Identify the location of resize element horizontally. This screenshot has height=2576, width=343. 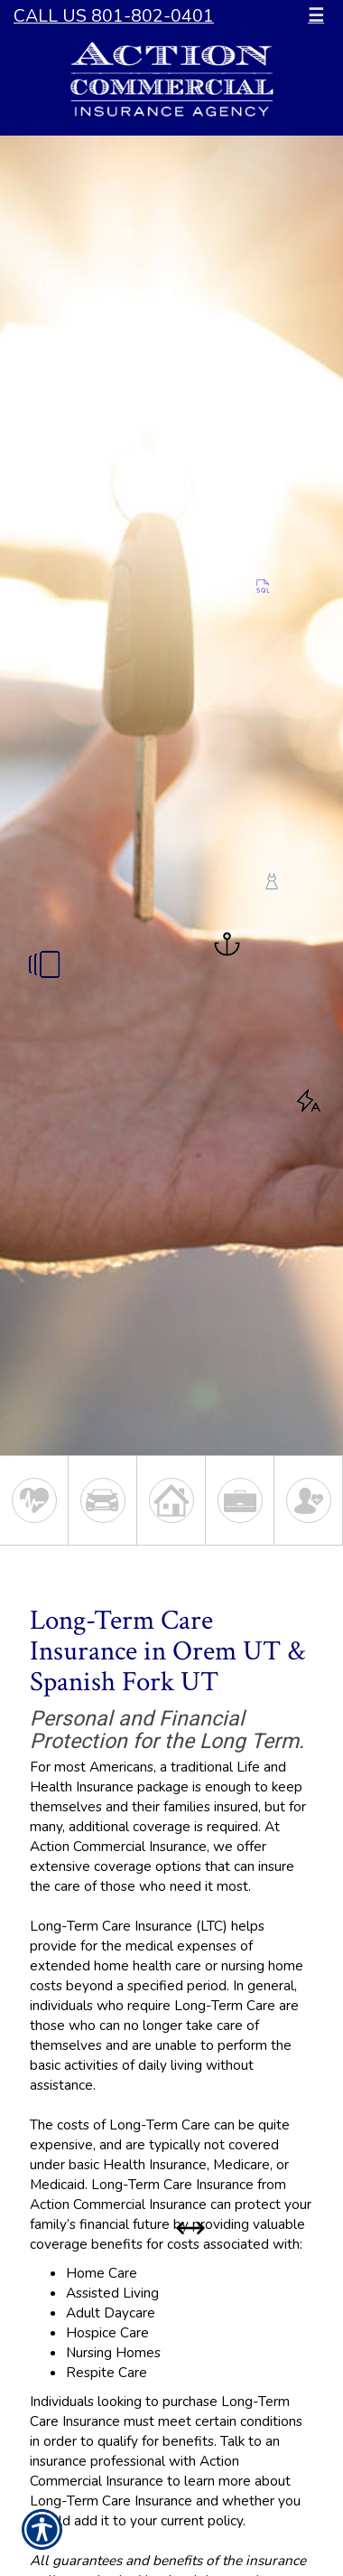
(190, 2228).